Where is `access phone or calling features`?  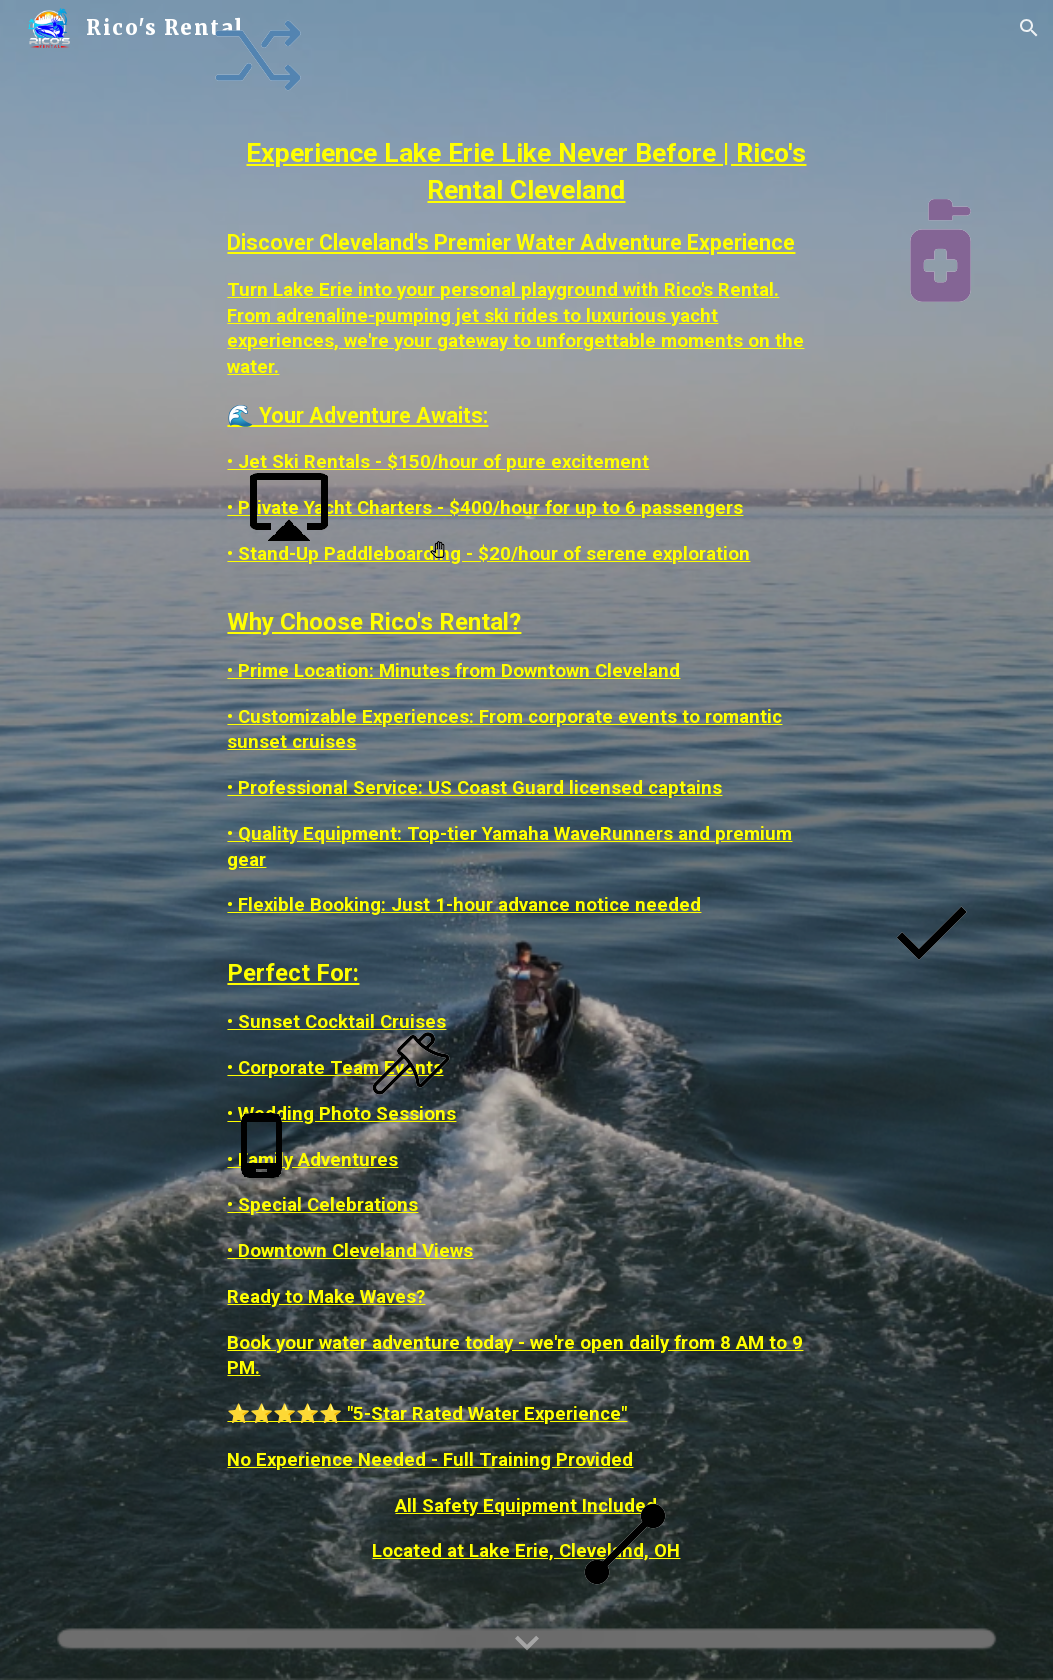
access phone or calling features is located at coordinates (261, 1145).